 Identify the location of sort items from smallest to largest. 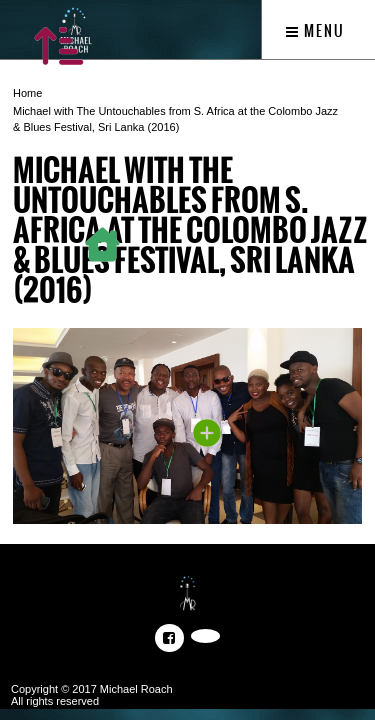
(59, 46).